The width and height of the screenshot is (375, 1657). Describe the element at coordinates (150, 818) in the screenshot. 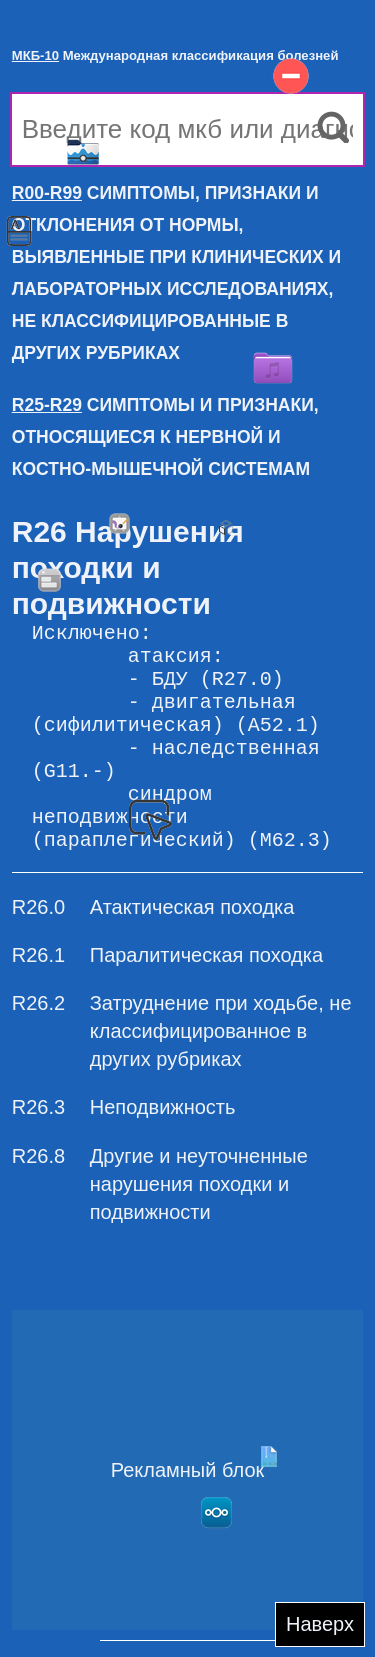

I see `access pointer and cursor accessibility settings` at that location.